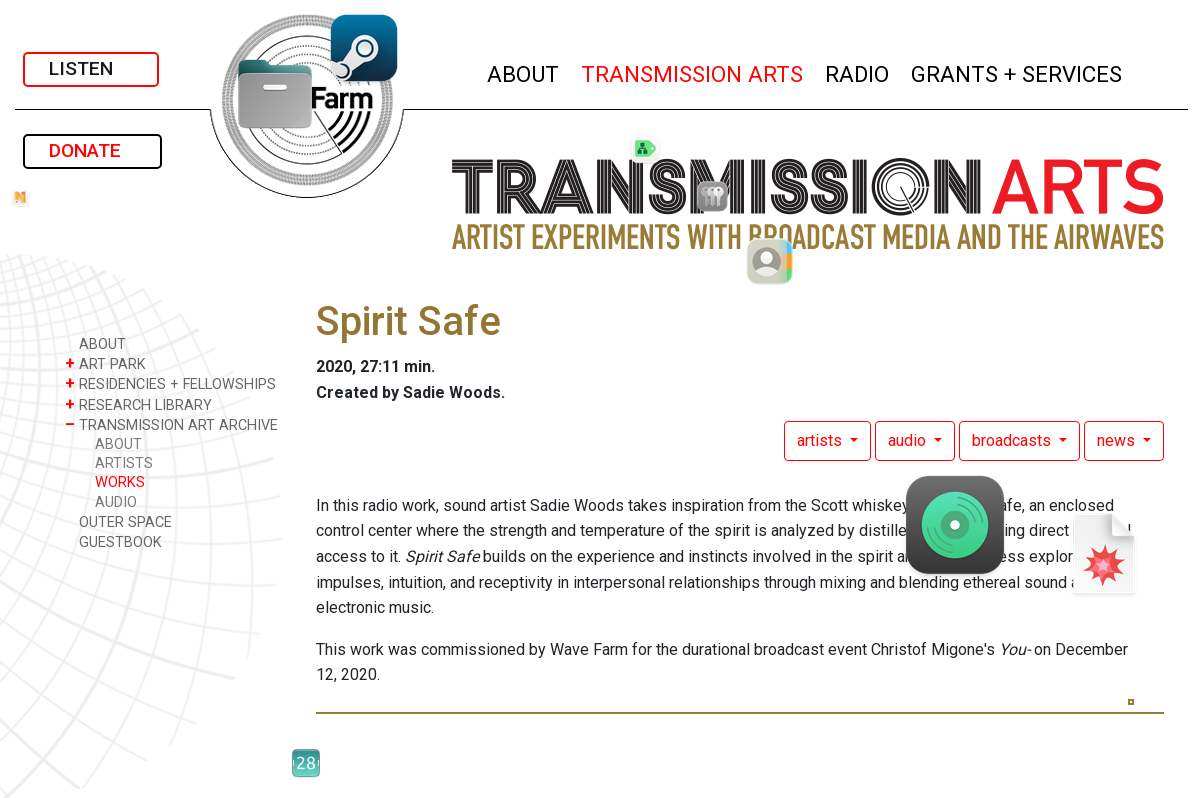 This screenshot has height=798, width=1203. Describe the element at coordinates (364, 48) in the screenshot. I see `open the steam gaming platform` at that location.